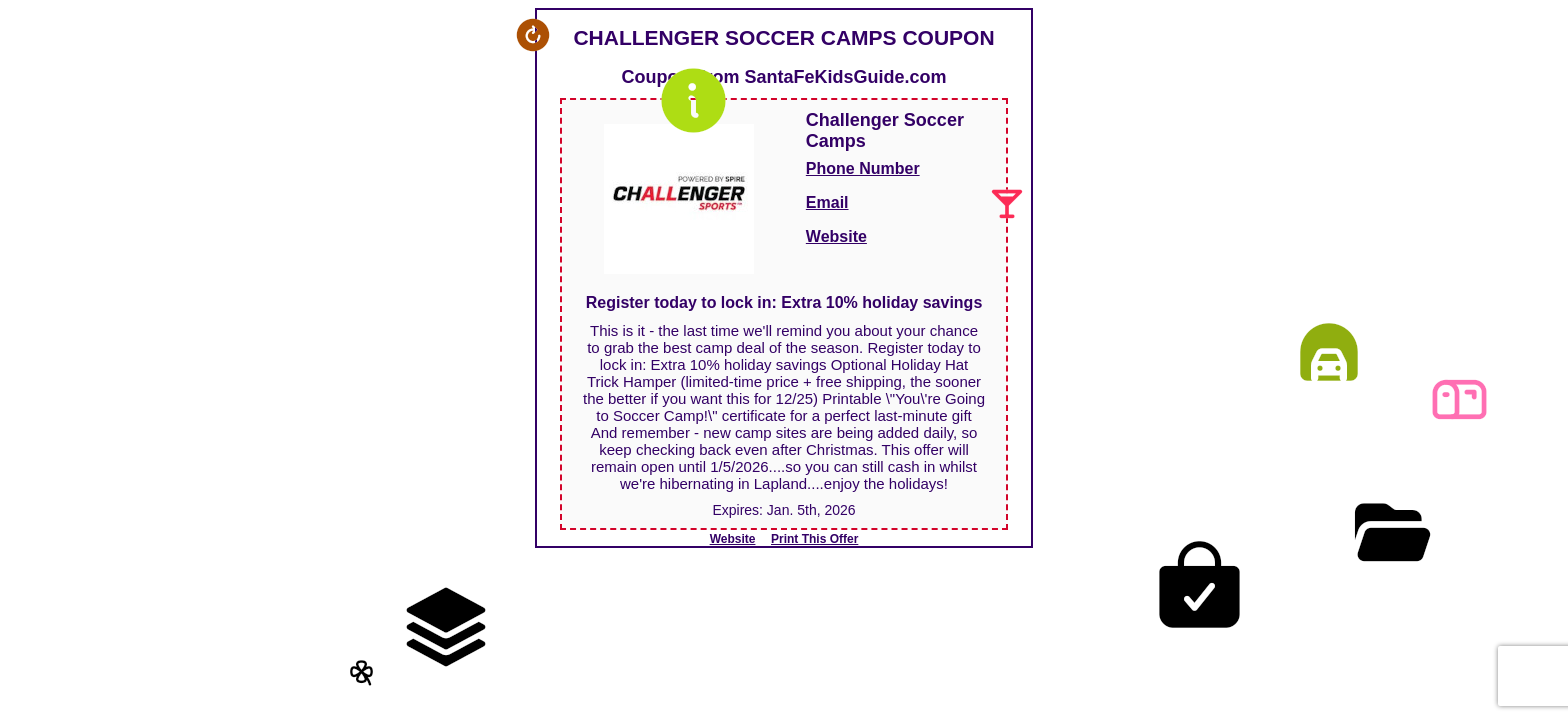 This screenshot has height=720, width=1568. I want to click on view more information or details, so click(693, 100).